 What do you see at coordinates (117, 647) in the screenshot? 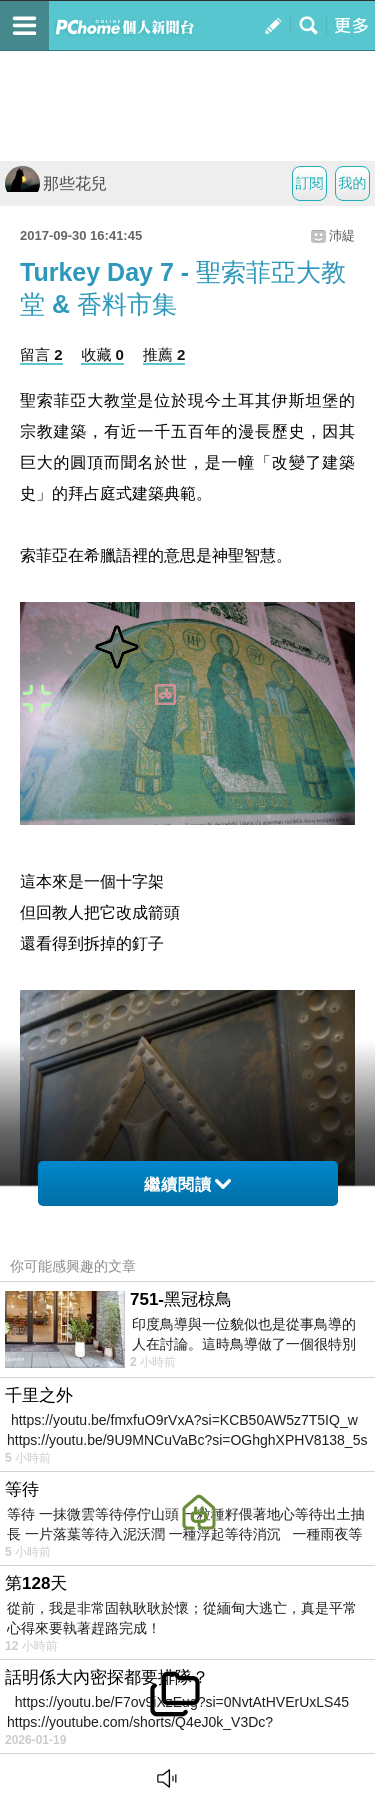
I see `indicates a featured or highlighted item` at bounding box center [117, 647].